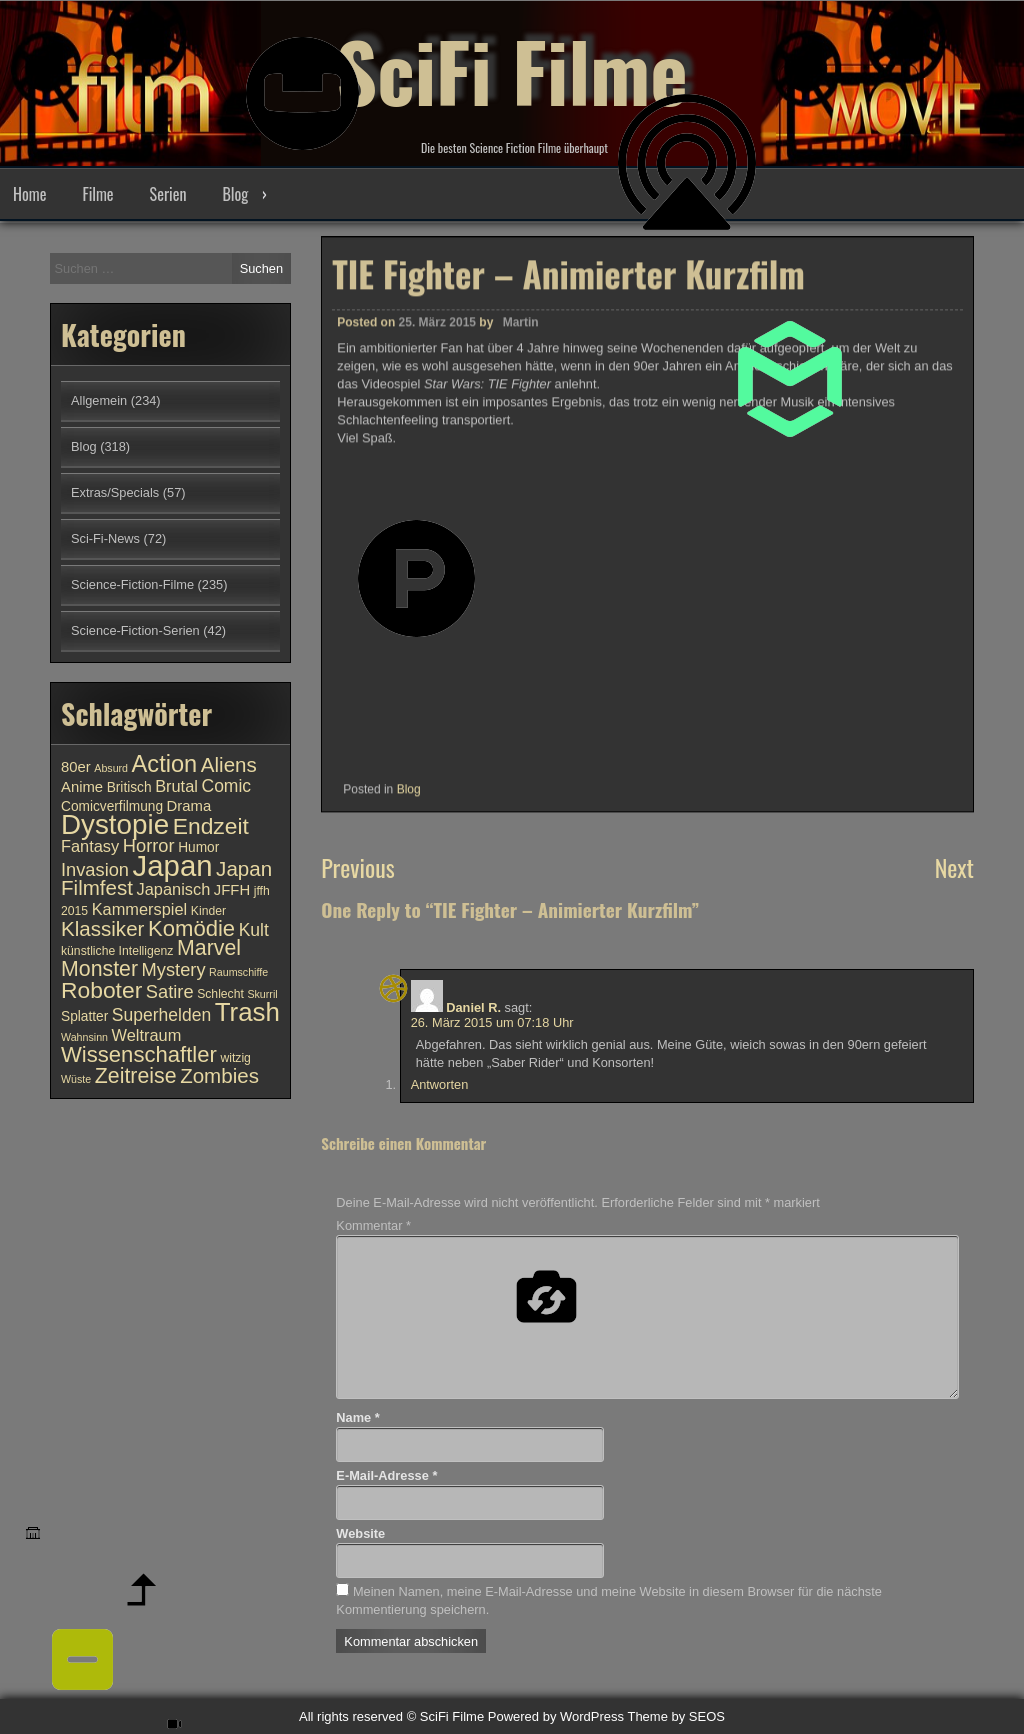 The width and height of the screenshot is (1024, 1734). What do you see at coordinates (790, 379) in the screenshot?
I see `mailtrap email testing service logo` at bounding box center [790, 379].